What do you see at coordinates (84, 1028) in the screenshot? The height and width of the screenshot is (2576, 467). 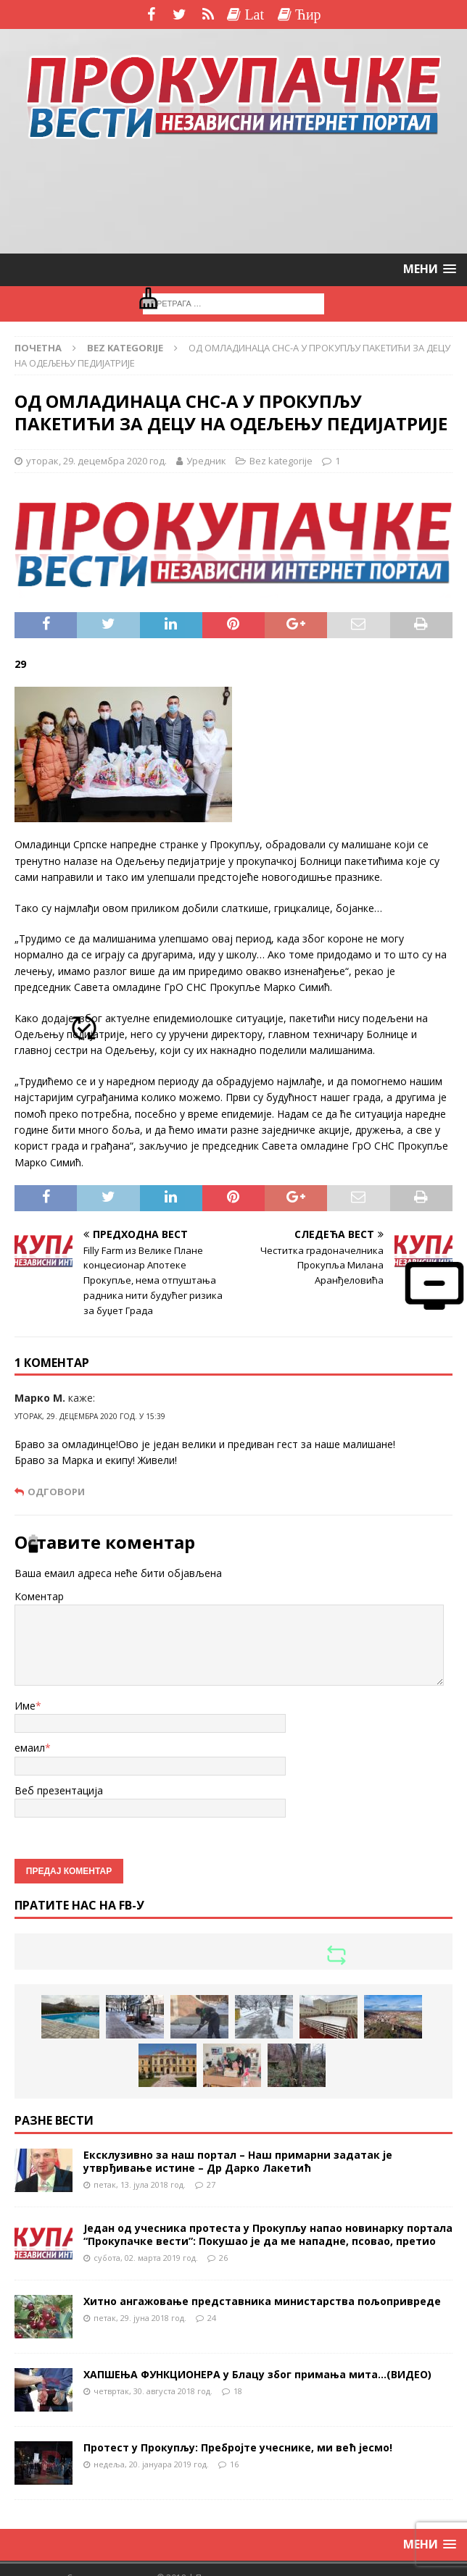 I see `indicates content has been published with recent changes` at bounding box center [84, 1028].